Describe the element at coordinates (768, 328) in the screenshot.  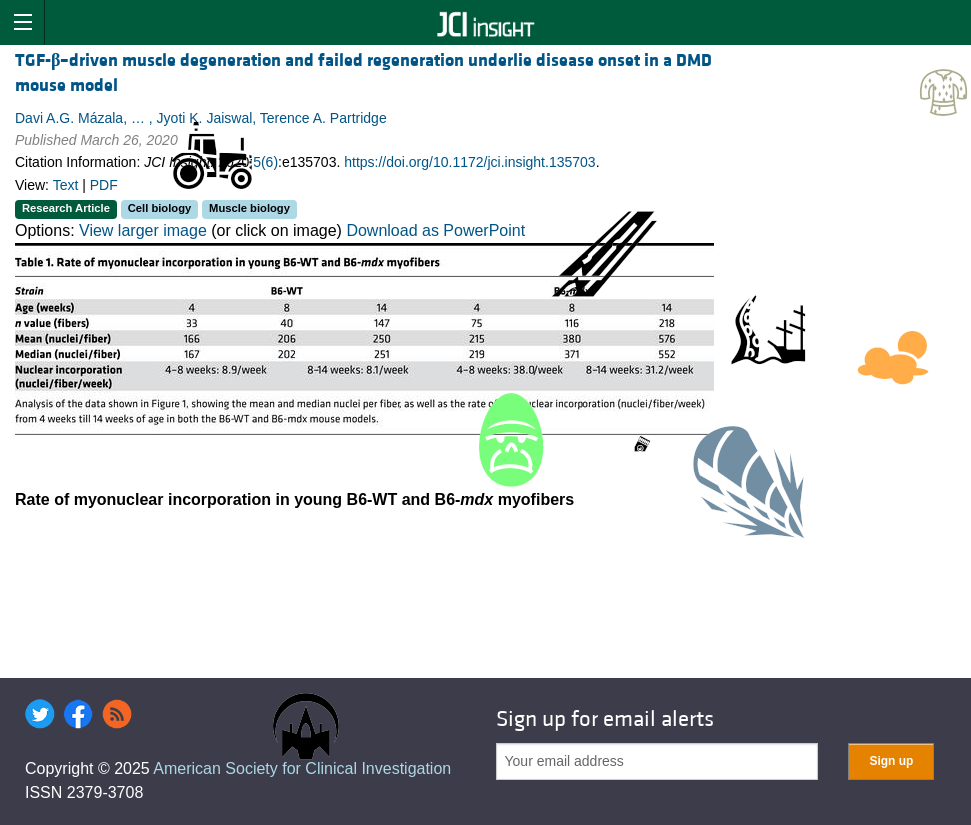
I see `sea monster encounter or kraken attack event` at that location.